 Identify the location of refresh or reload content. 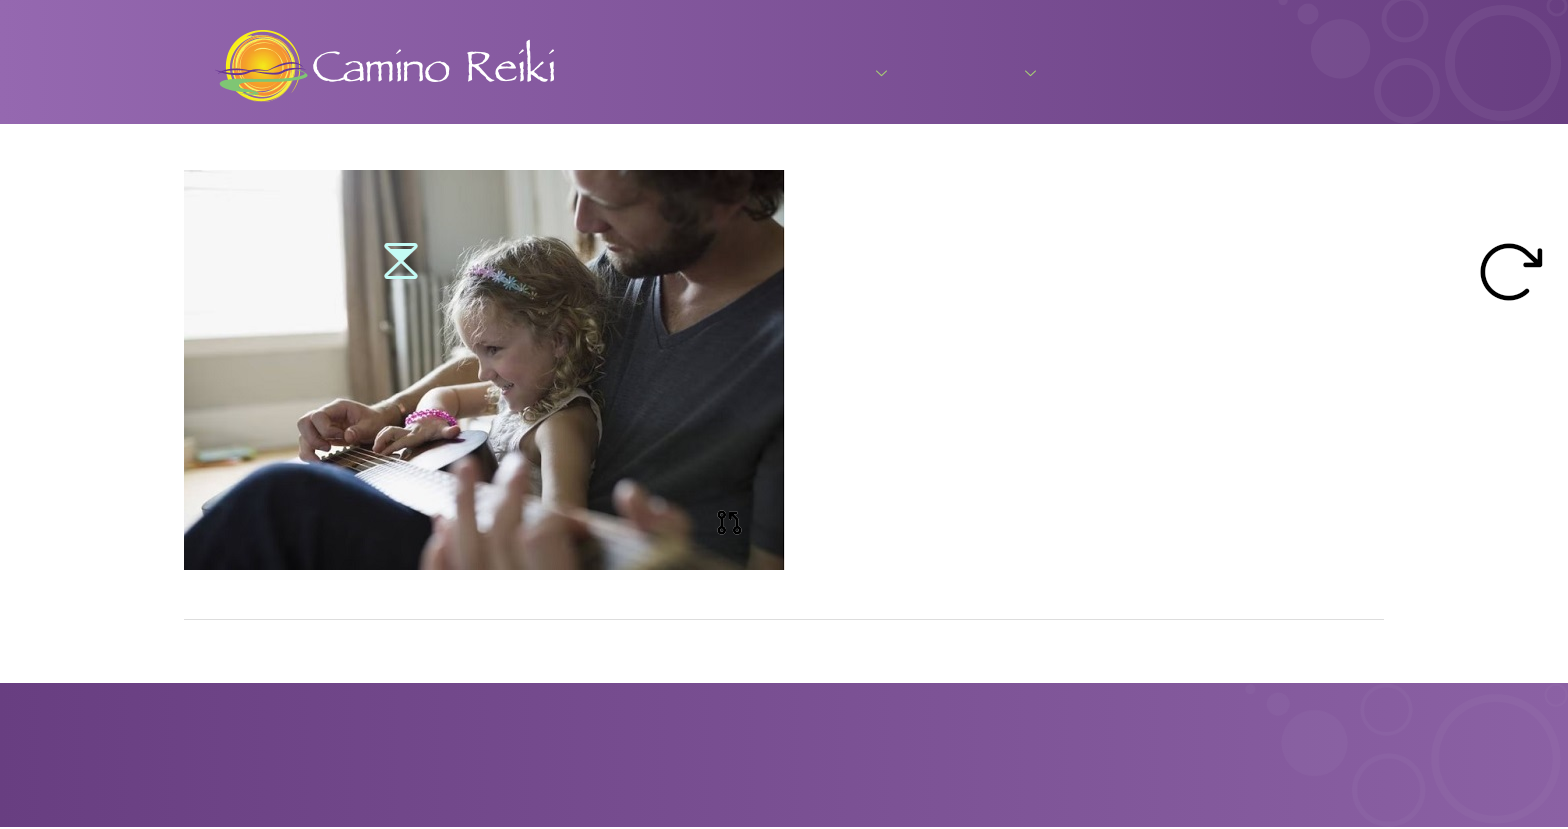
(1509, 272).